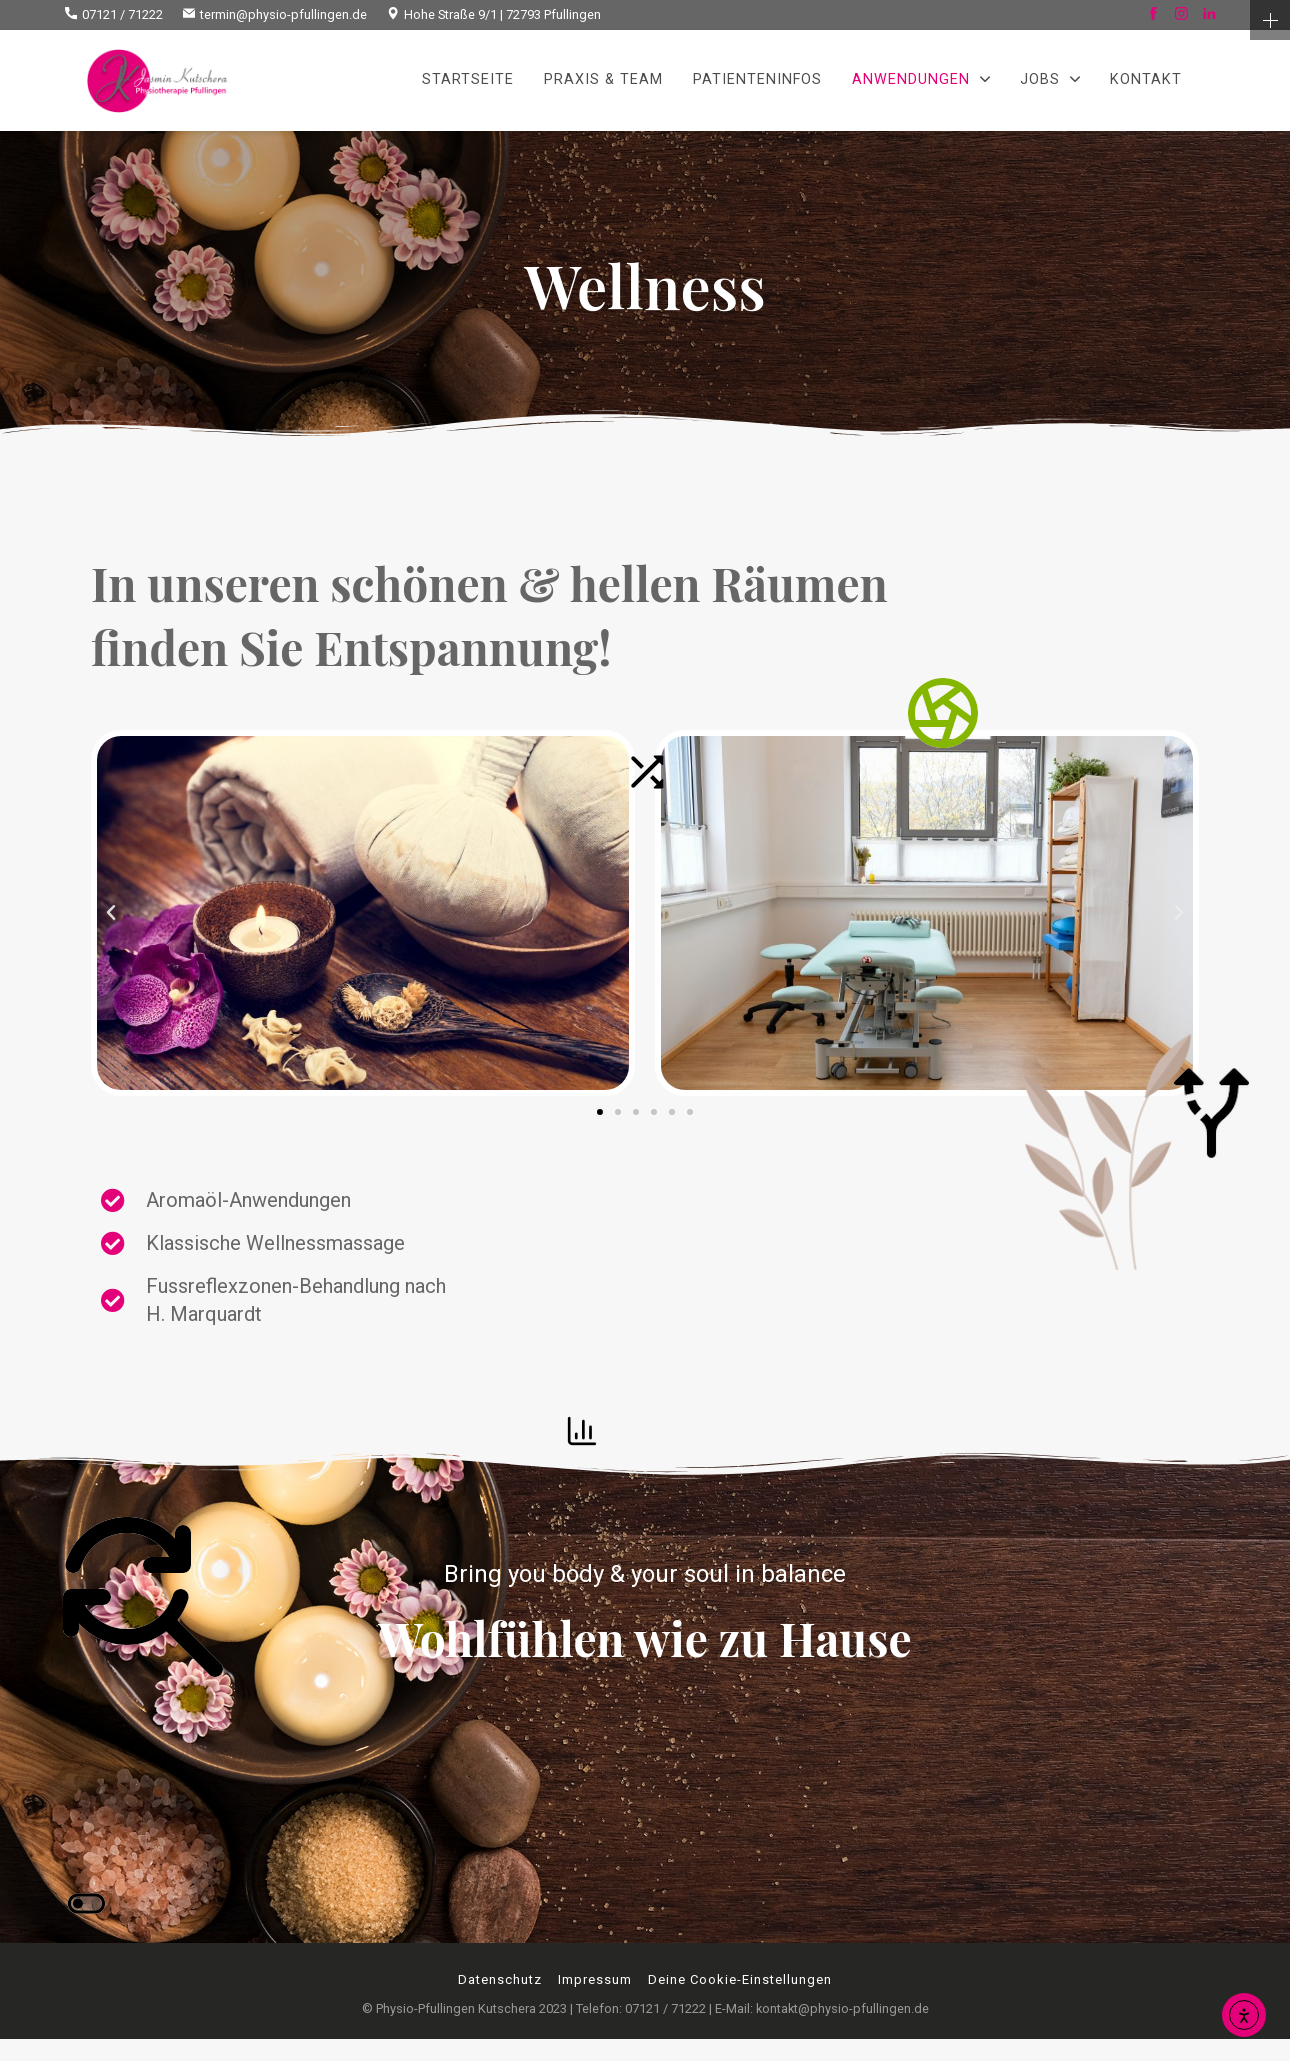 This screenshot has width=1290, height=2061. I want to click on replace current search or find another result, so click(143, 1597).